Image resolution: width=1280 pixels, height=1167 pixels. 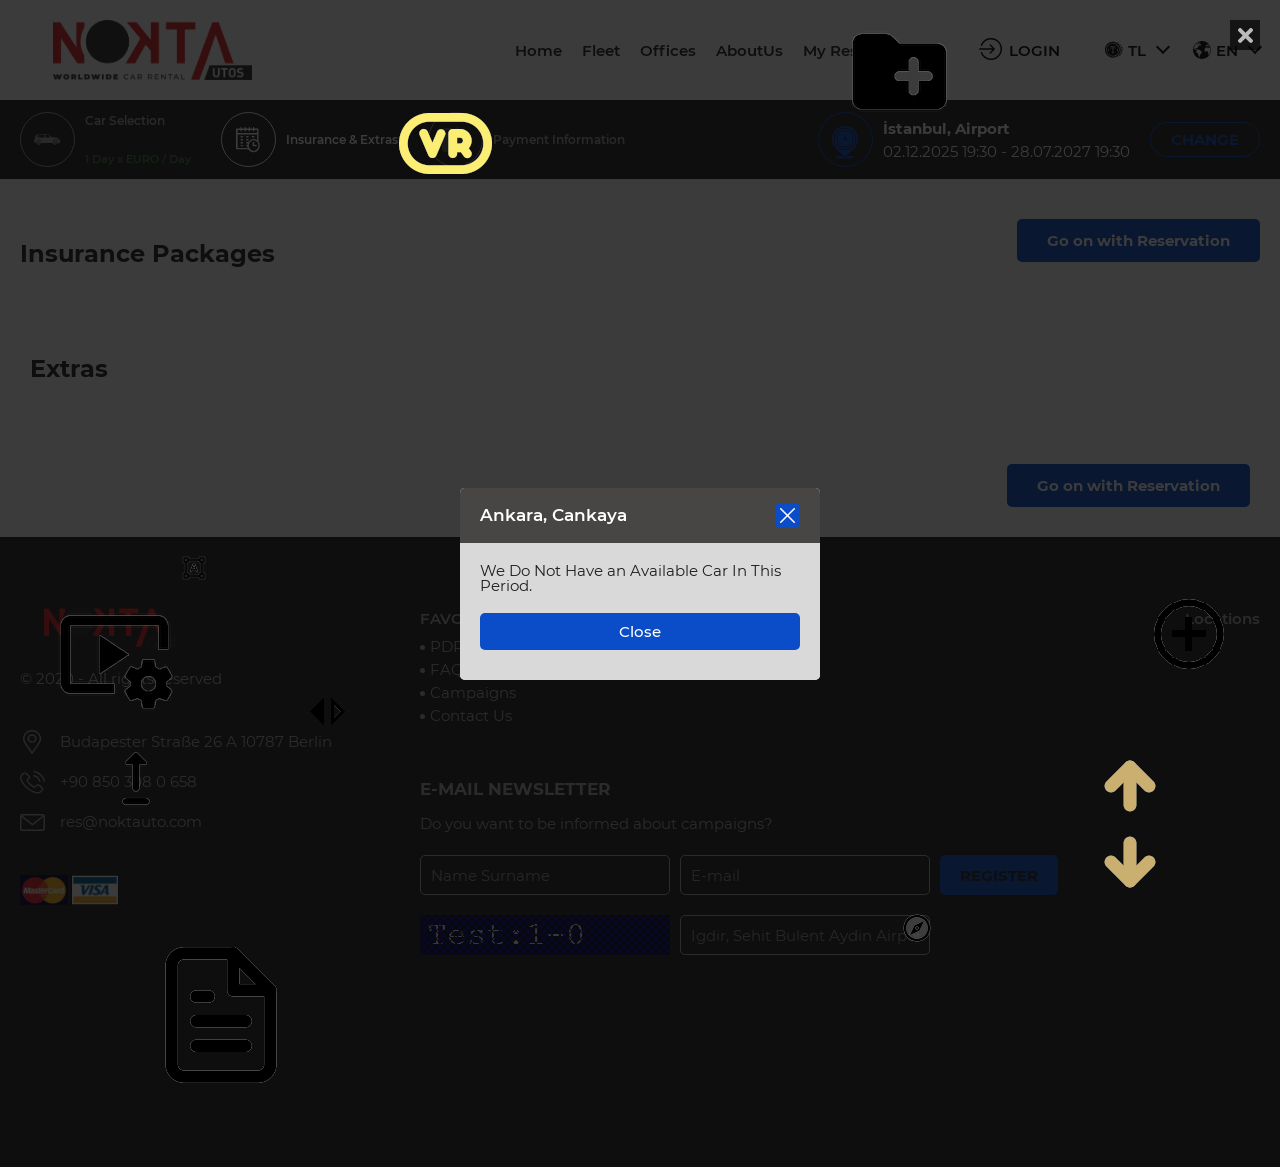 What do you see at coordinates (1130, 824) in the screenshot?
I see `drag to reorder items vertically` at bounding box center [1130, 824].